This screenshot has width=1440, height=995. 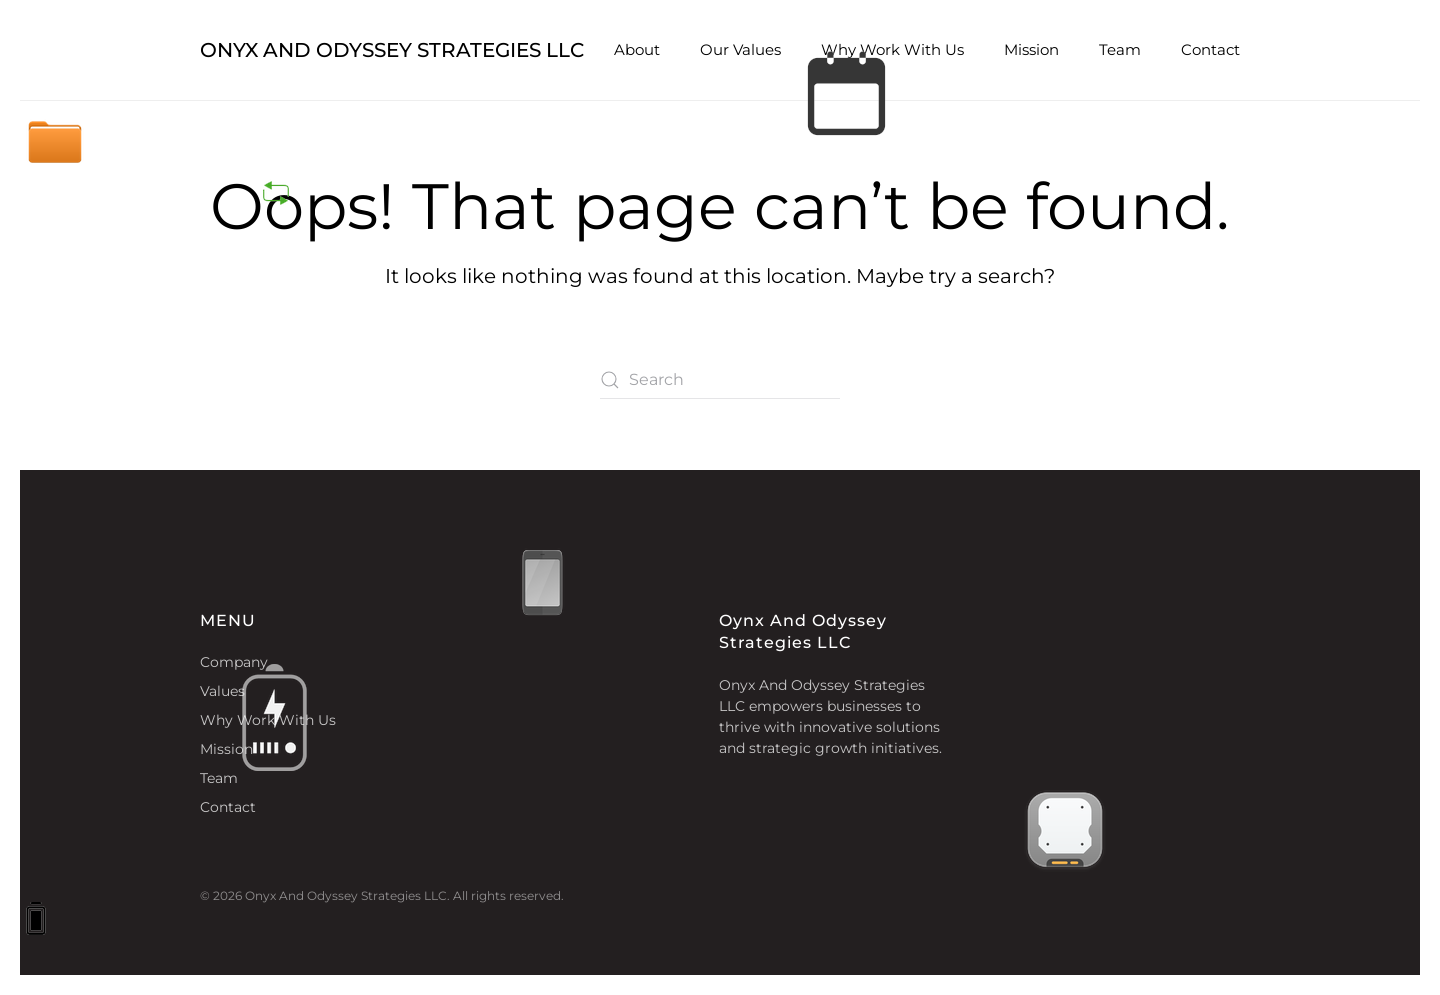 I want to click on open disk and storage preferences, so click(x=1065, y=831).